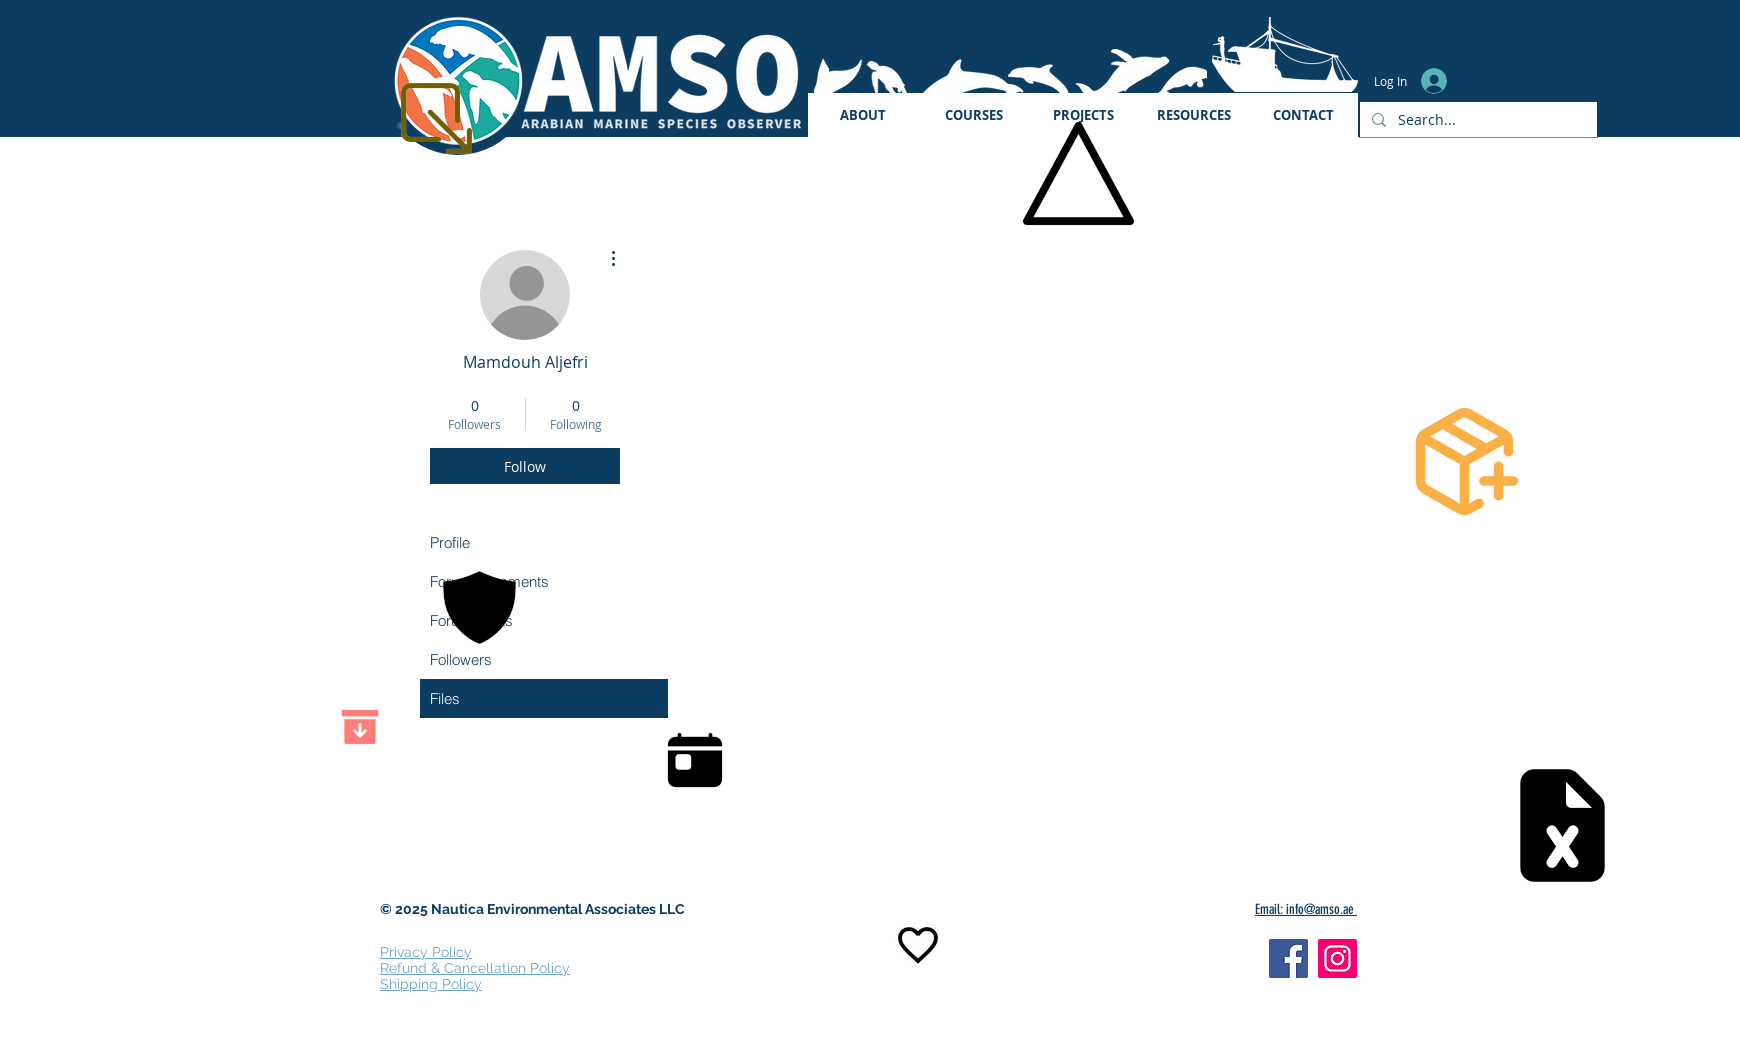  Describe the element at coordinates (1078, 173) in the screenshot. I see `indicates a warning or caution state` at that location.